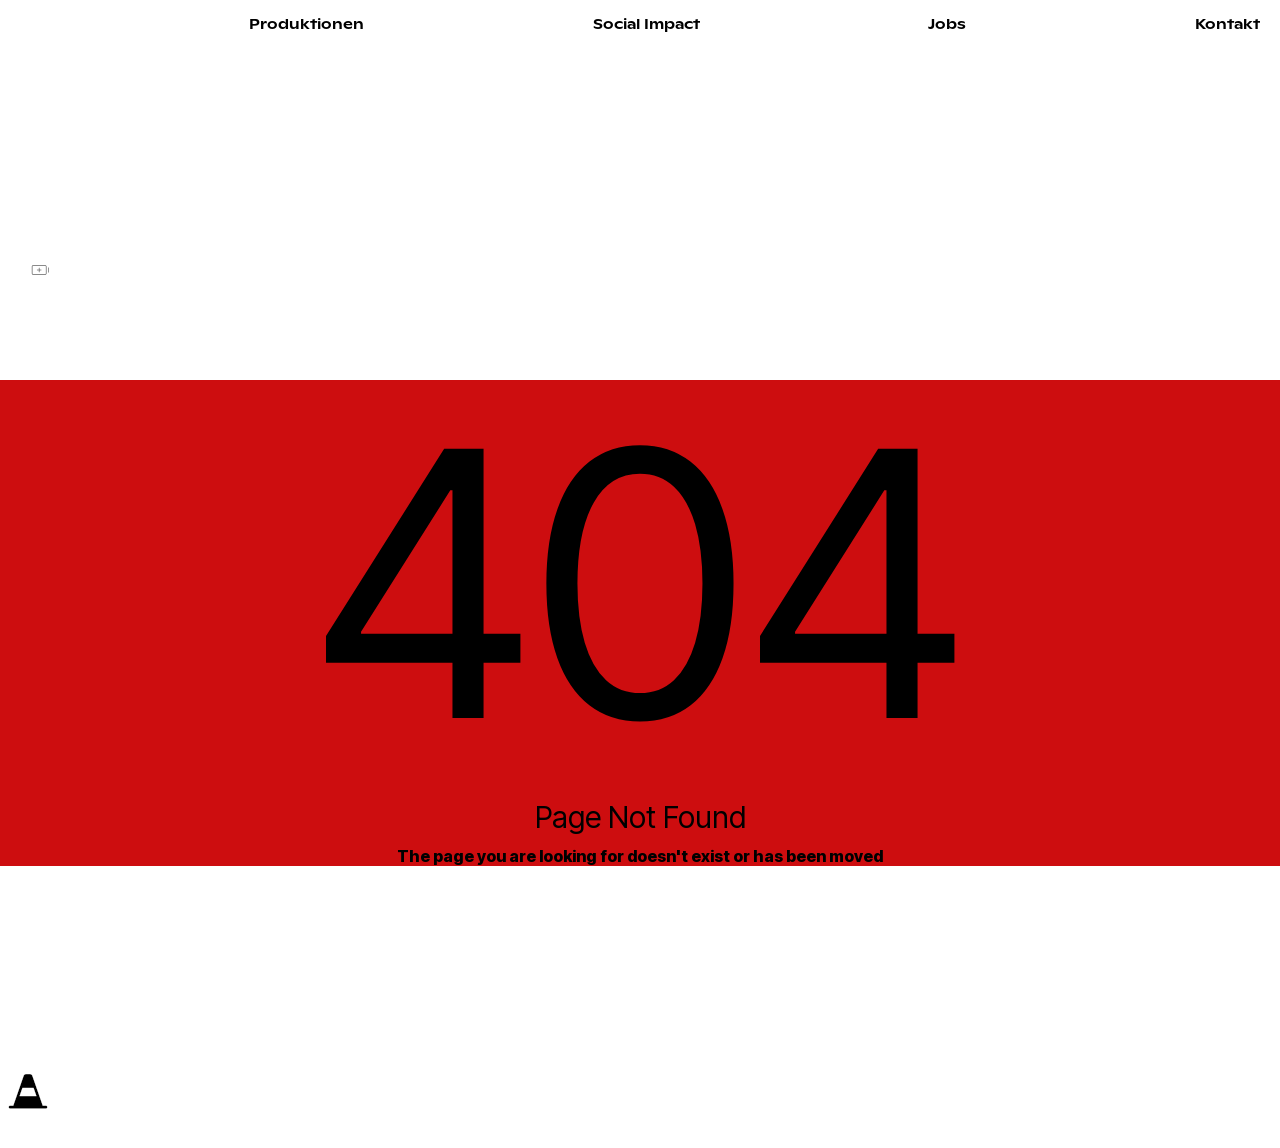 The height and width of the screenshot is (1148, 1280). What do you see at coordinates (28, 1092) in the screenshot?
I see `indicates construction or maintenance in progress` at bounding box center [28, 1092].